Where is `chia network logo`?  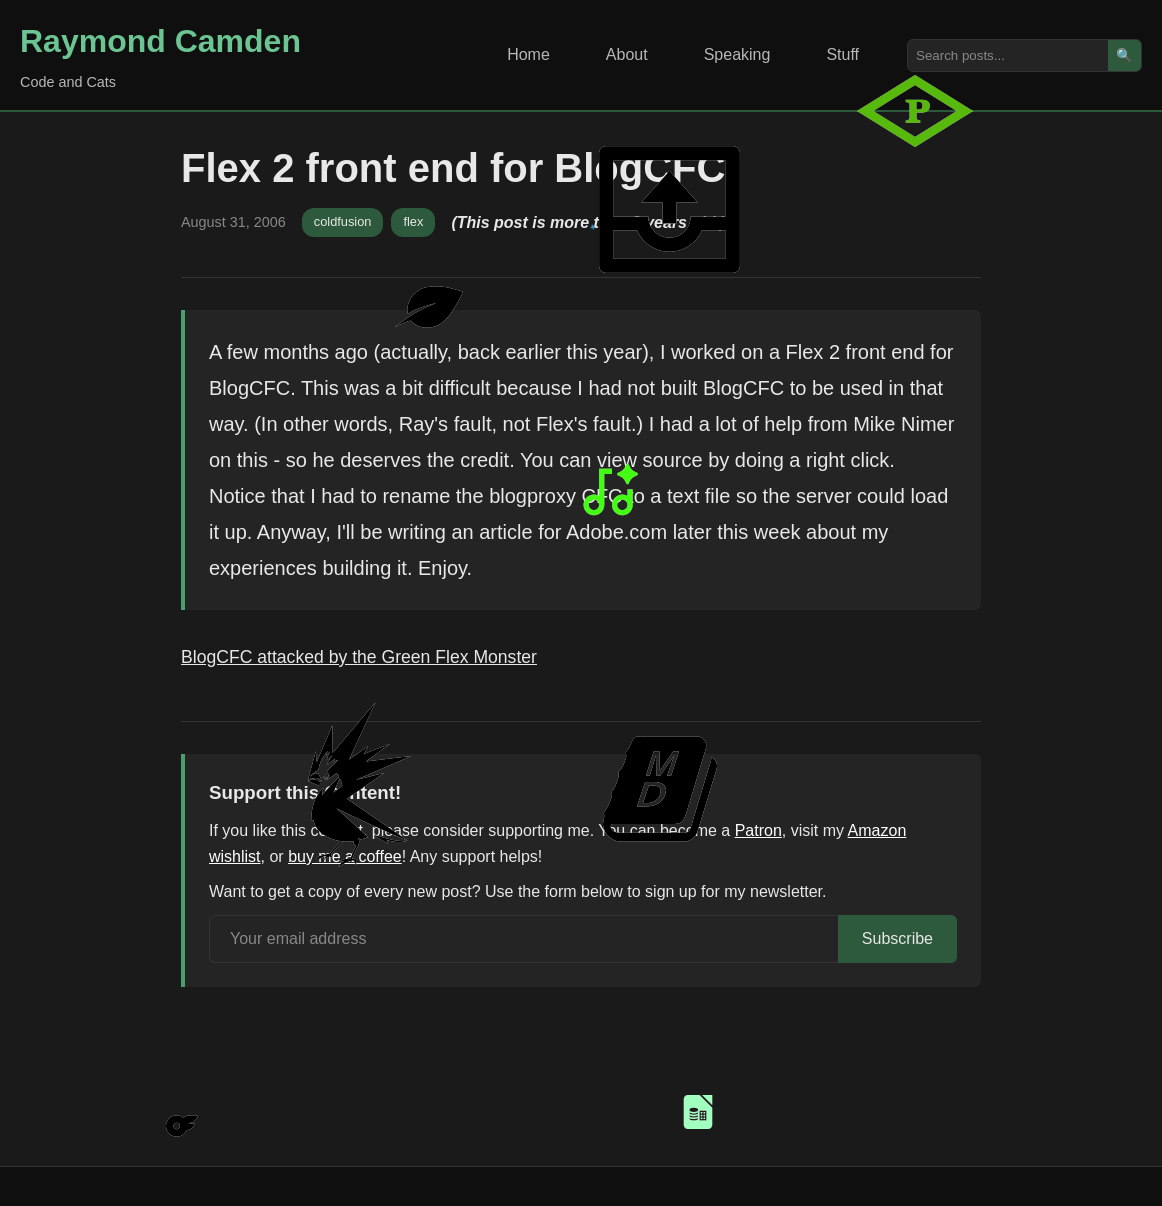
chia network logo is located at coordinates (429, 307).